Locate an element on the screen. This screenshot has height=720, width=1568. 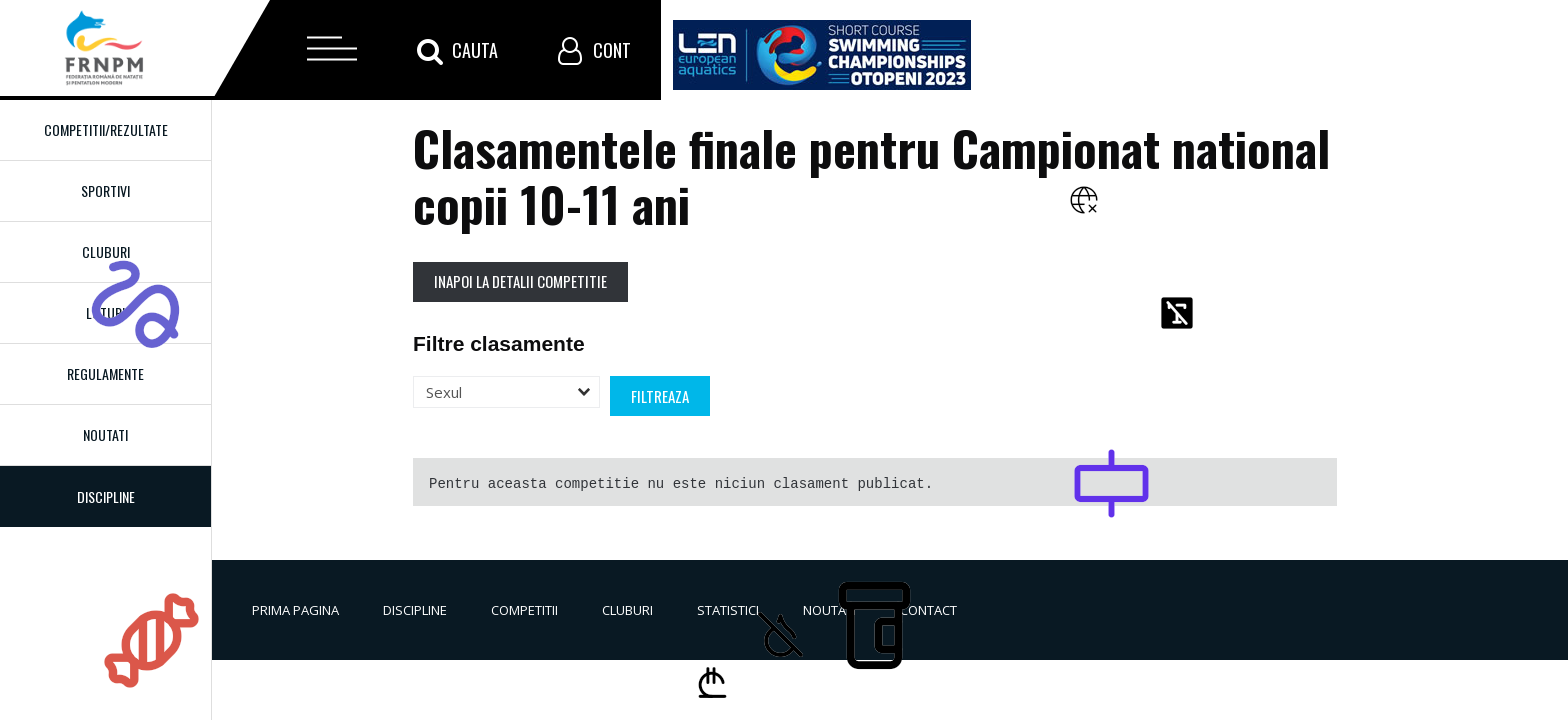
indicates georgian lari currency is located at coordinates (712, 682).